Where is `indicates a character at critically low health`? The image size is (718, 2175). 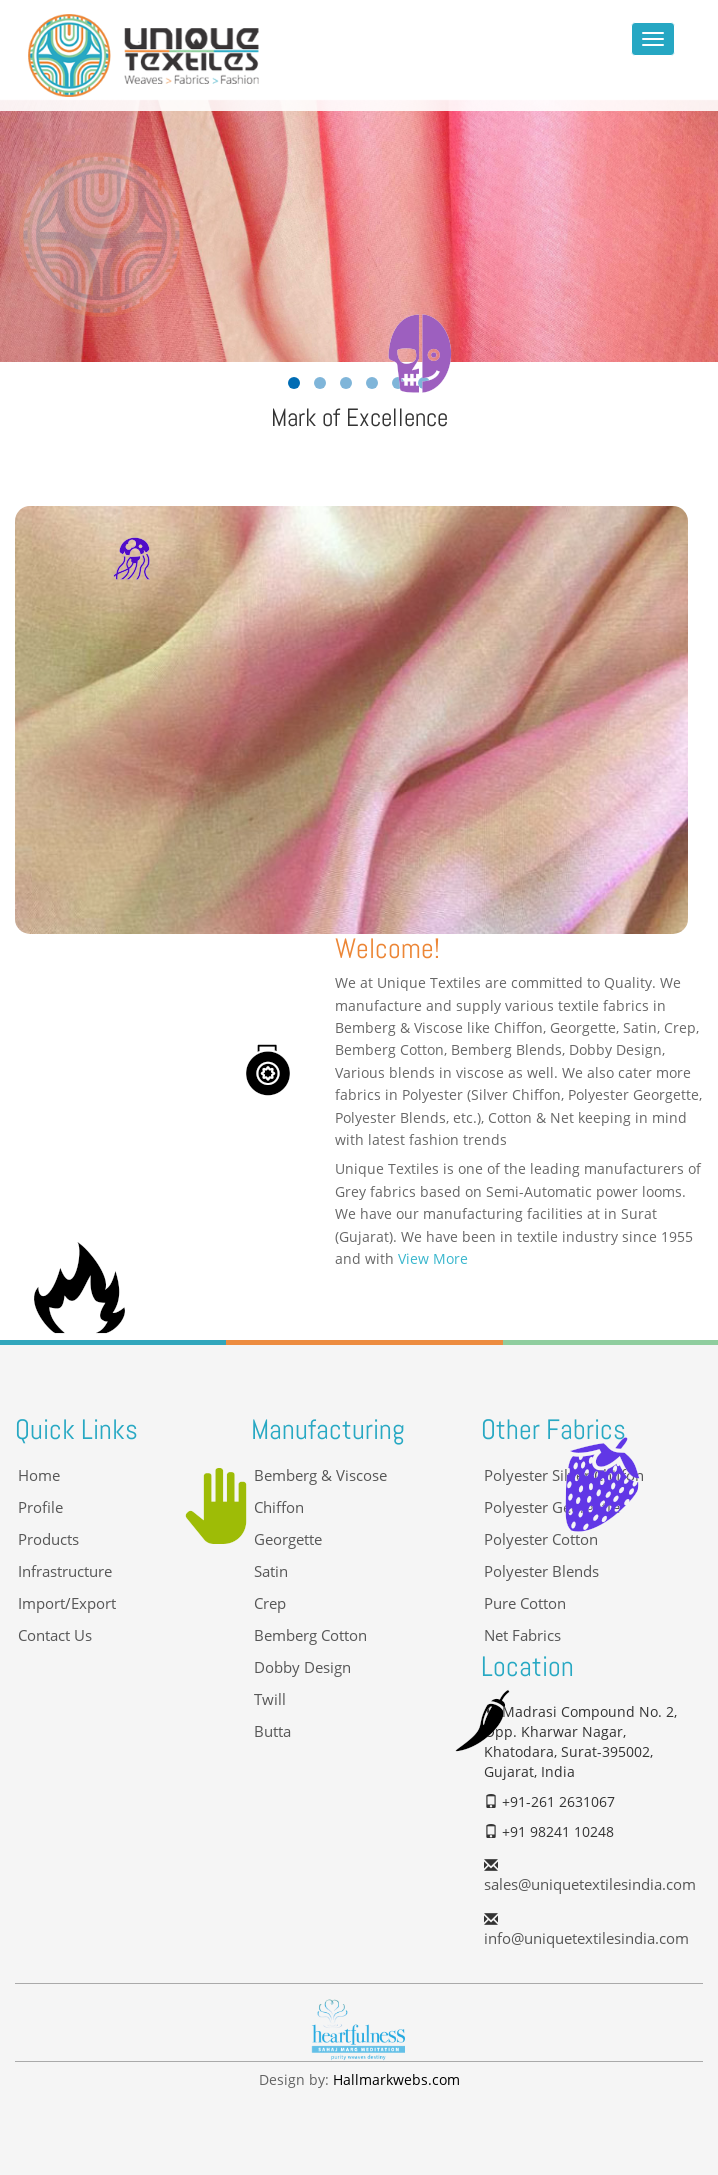 indicates a character at critically low health is located at coordinates (420, 353).